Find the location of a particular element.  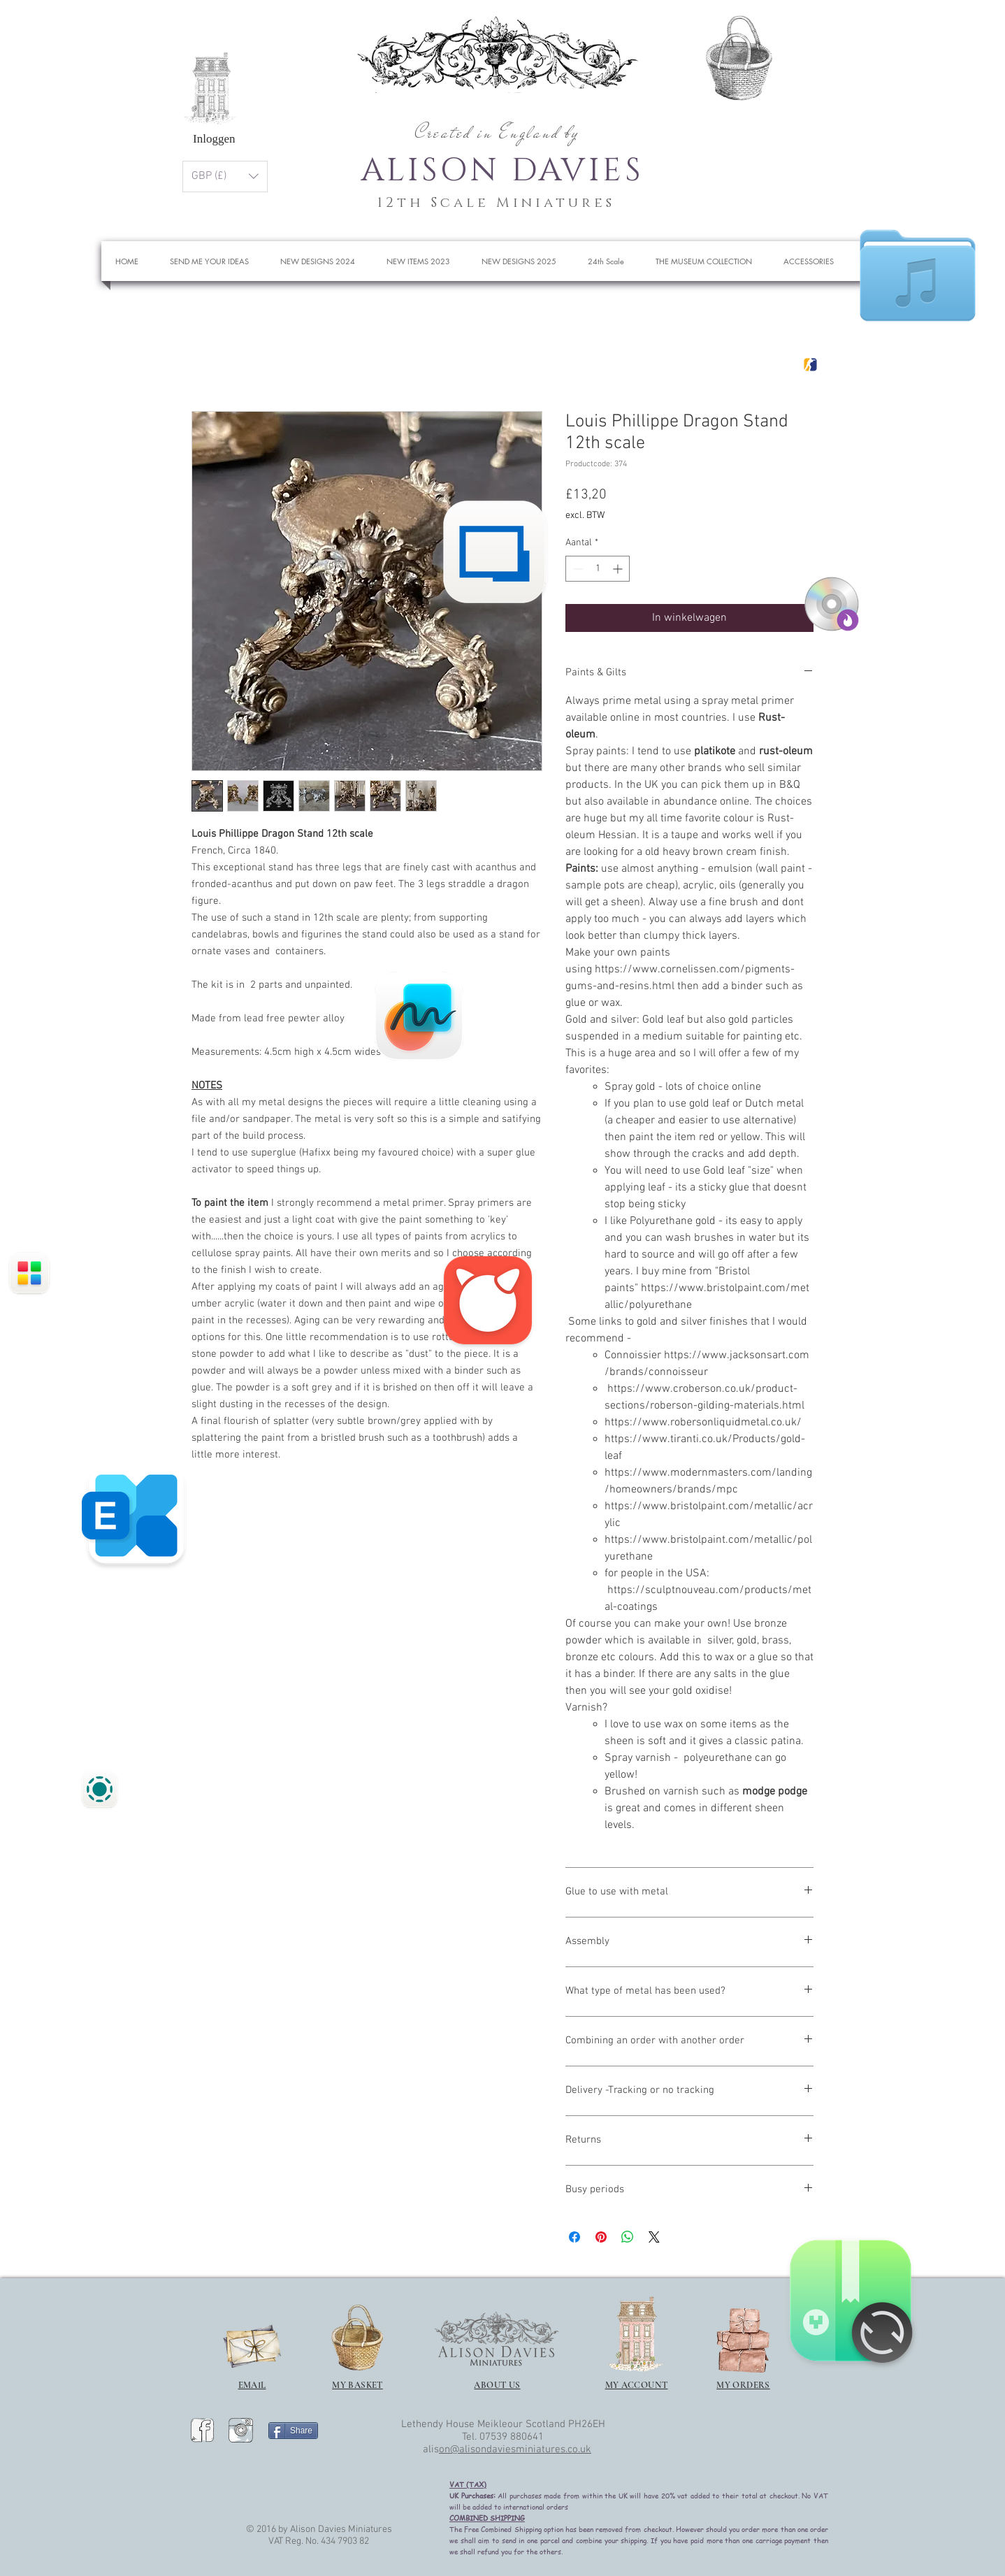

open microsoft exchange email app is located at coordinates (136, 1516).